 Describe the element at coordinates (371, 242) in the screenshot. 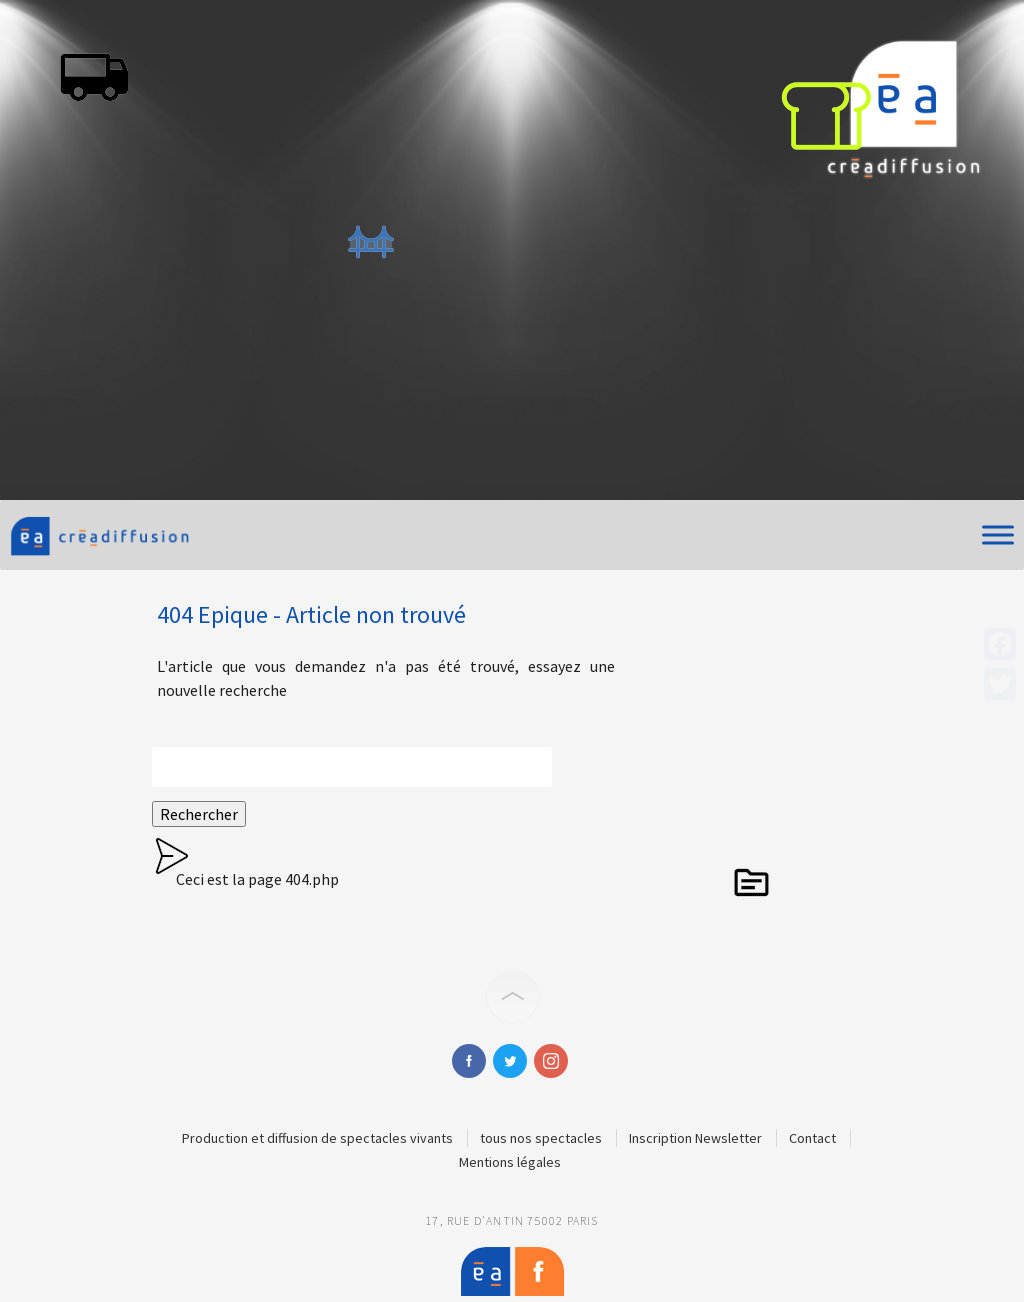

I see `navigate to bridges or overpasses on a map` at that location.